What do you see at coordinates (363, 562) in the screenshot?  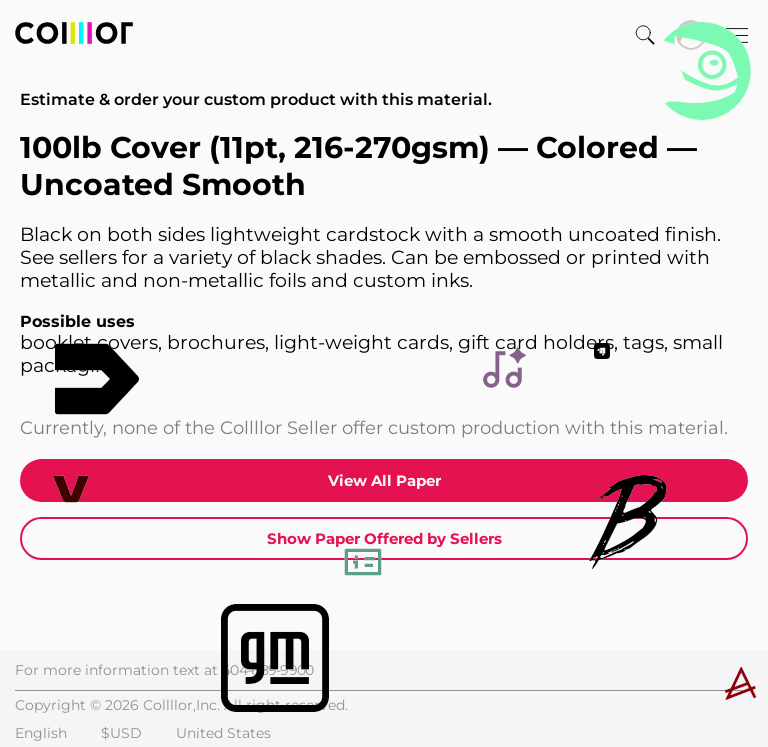 I see `view contact or business card details` at bounding box center [363, 562].